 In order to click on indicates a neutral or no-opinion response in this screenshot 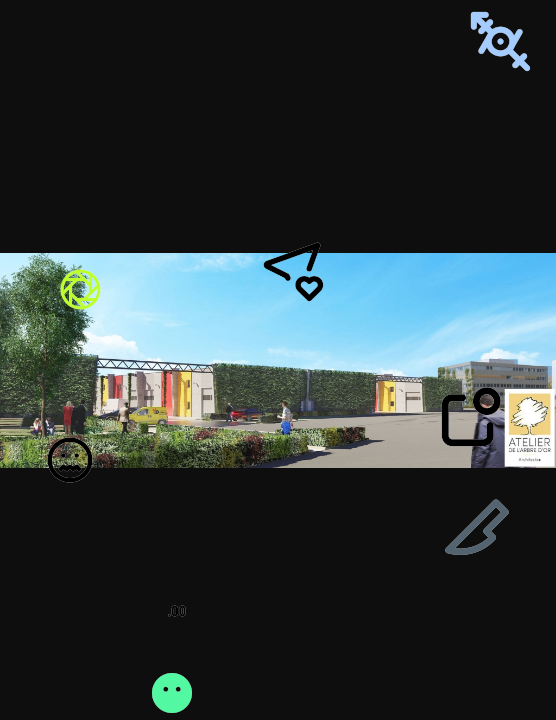, I will do `click(172, 693)`.